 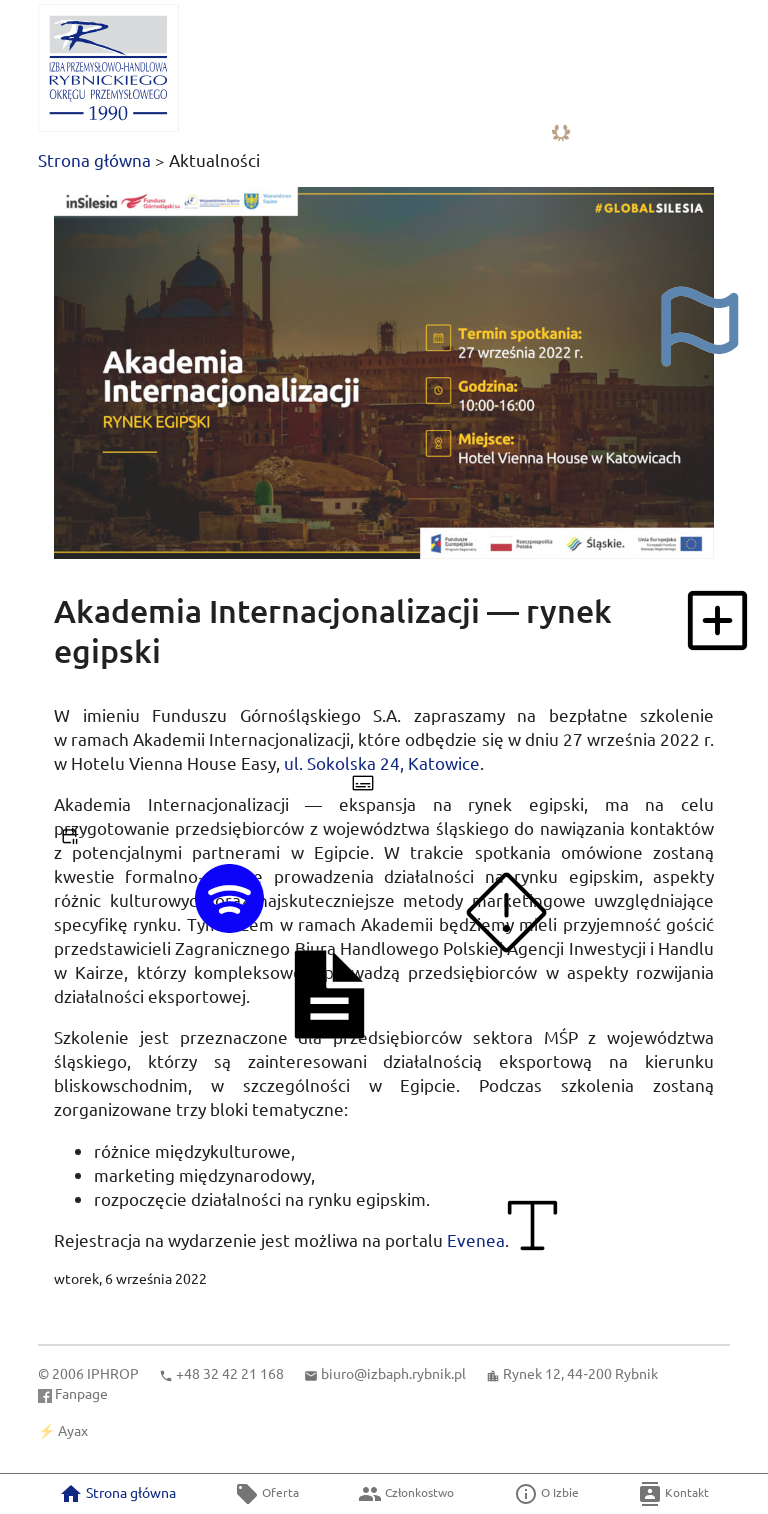 I want to click on view achievements or awards, so click(x=561, y=133).